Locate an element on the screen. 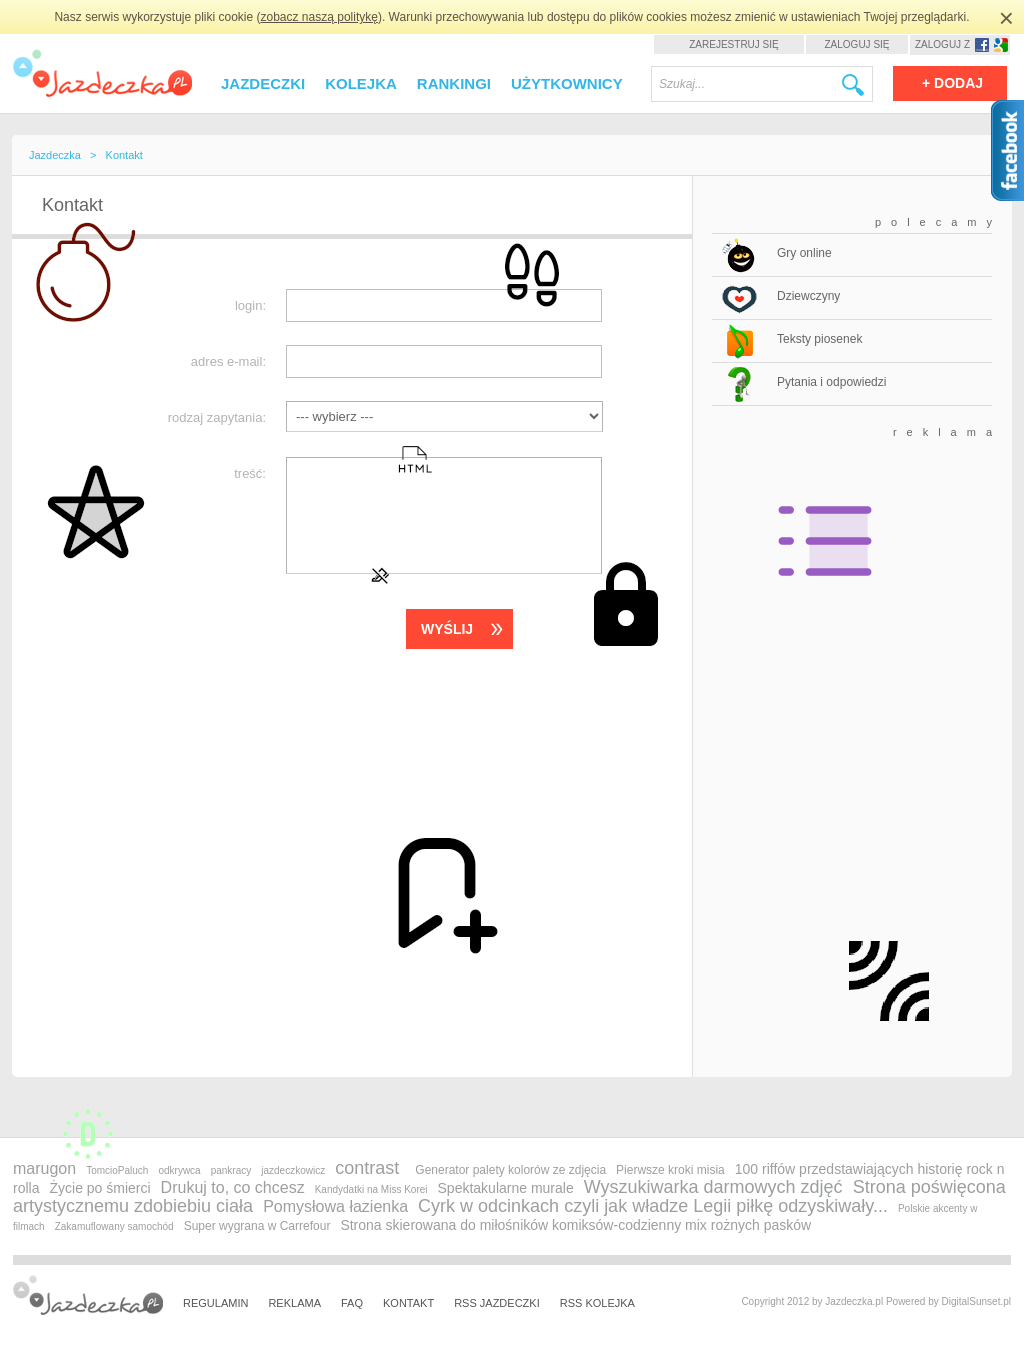  do not step on this surface is located at coordinates (380, 575).